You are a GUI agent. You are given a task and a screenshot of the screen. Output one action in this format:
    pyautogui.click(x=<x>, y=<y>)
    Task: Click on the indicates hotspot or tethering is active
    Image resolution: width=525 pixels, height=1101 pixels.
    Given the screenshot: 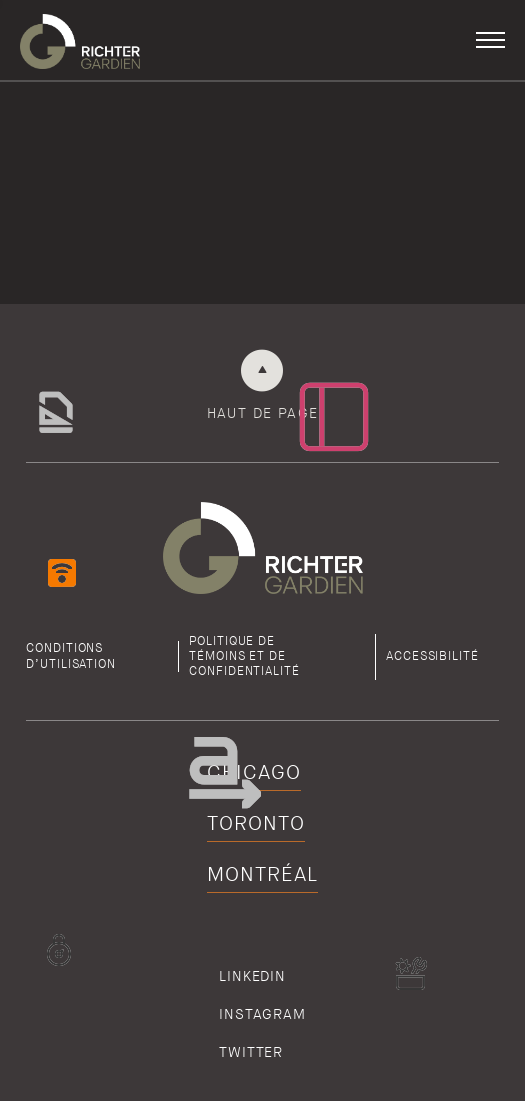 What is the action you would take?
    pyautogui.click(x=62, y=573)
    